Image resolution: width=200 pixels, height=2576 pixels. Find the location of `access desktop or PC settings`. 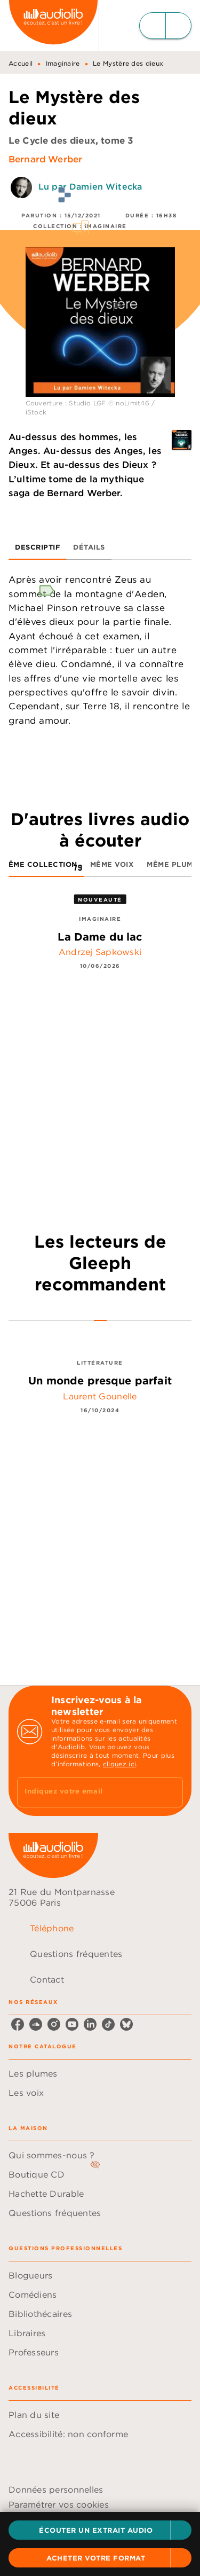

access desktop or PC settings is located at coordinates (80, 227).